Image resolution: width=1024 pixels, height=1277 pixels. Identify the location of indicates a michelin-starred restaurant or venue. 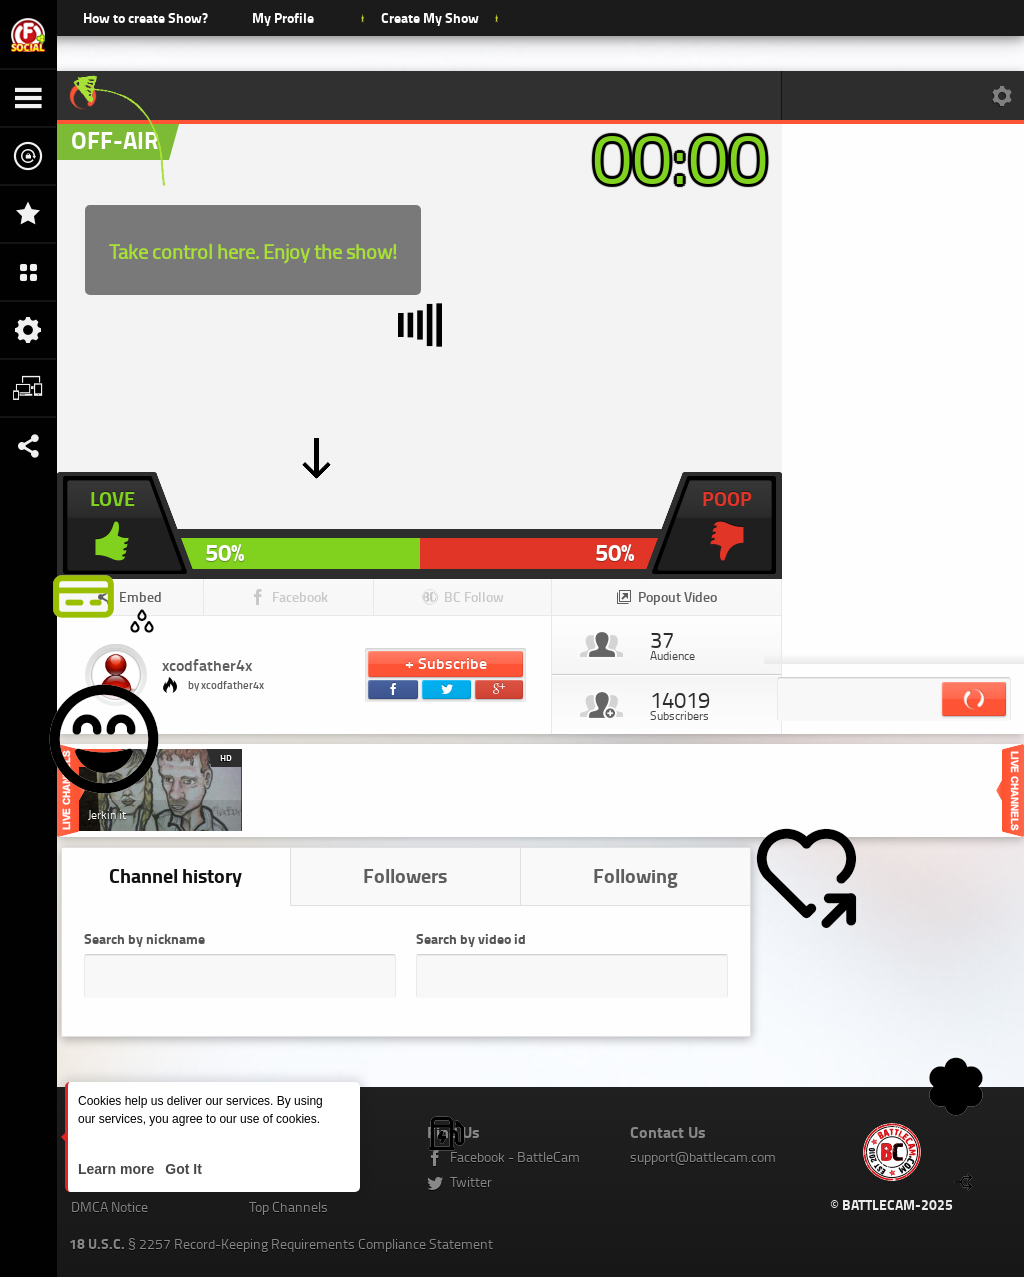
(956, 1086).